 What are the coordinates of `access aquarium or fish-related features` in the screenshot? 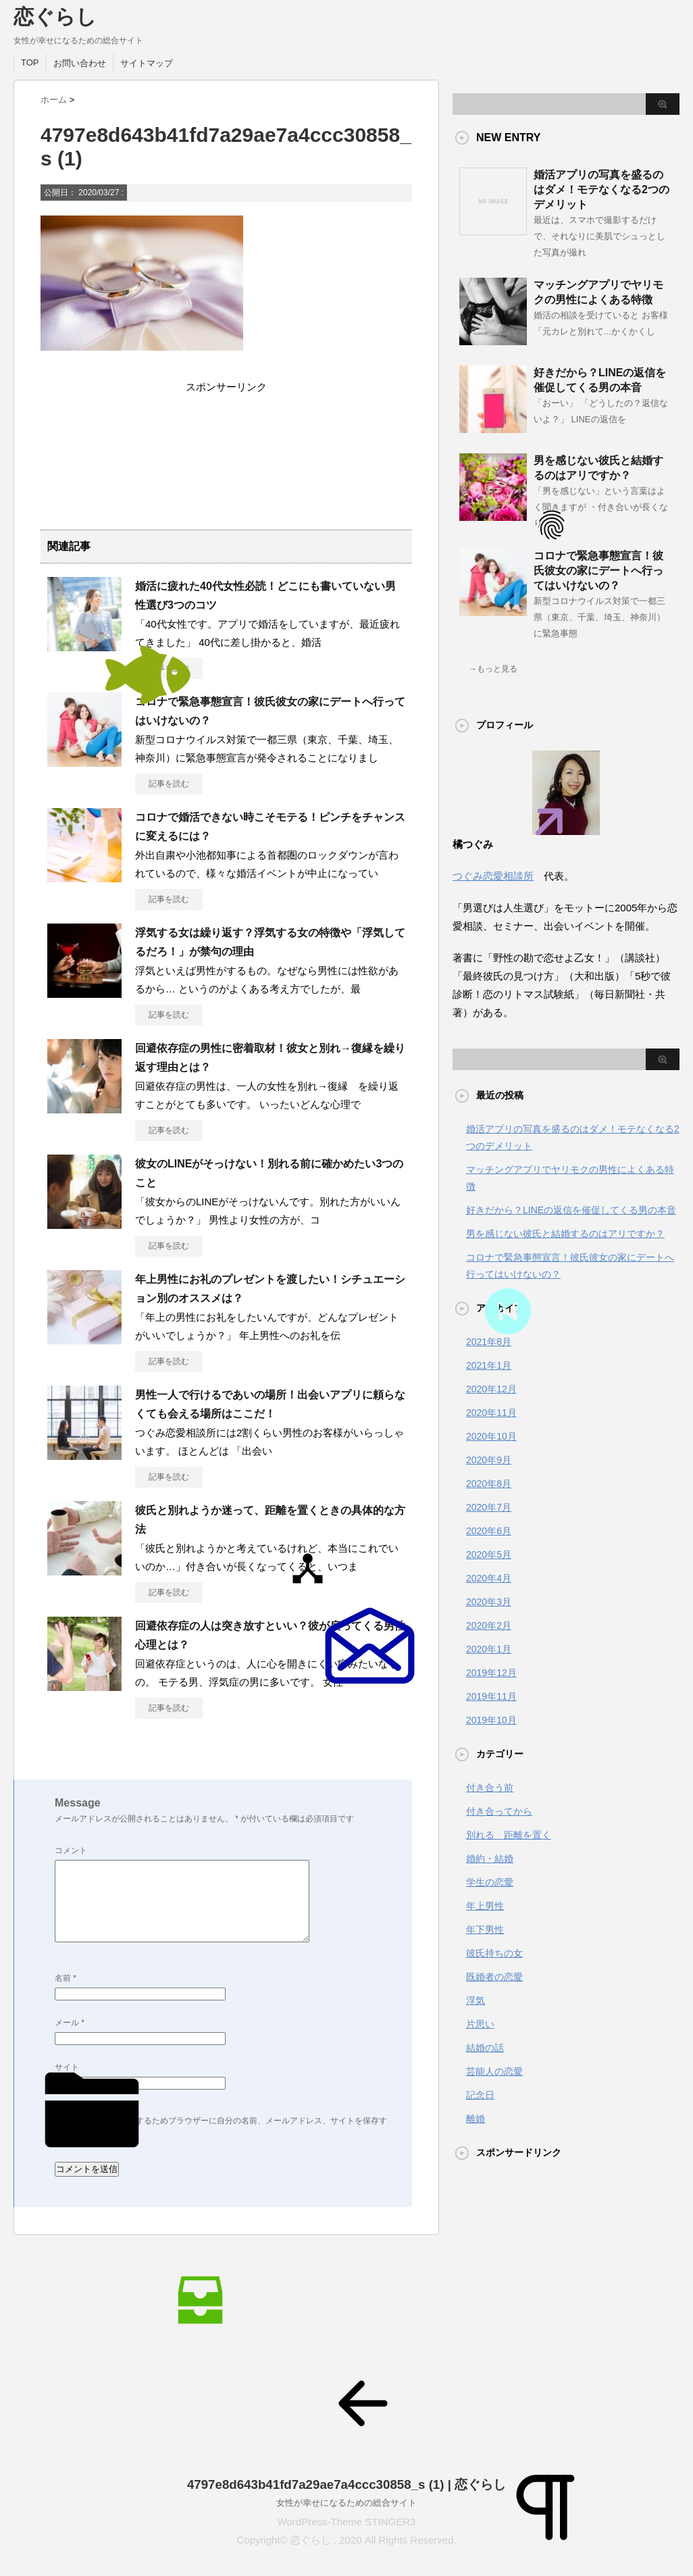 It's located at (148, 675).